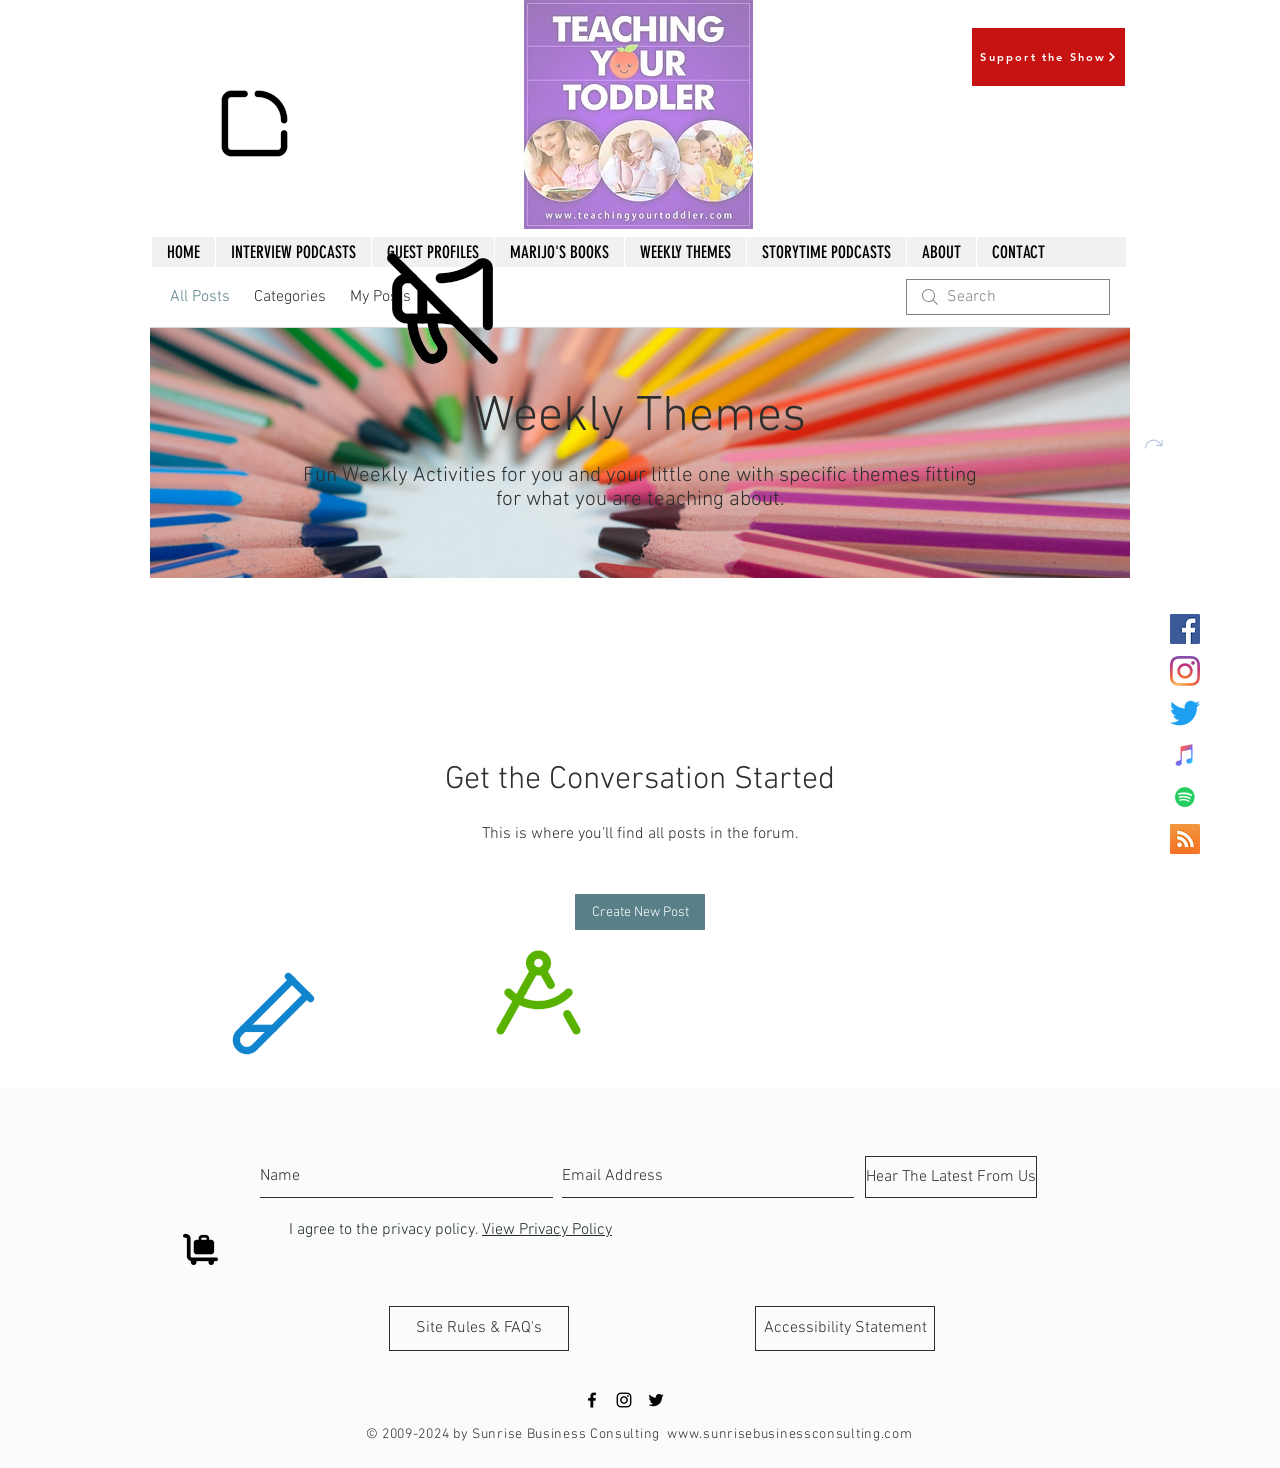 The width and height of the screenshot is (1280, 1468). I want to click on access design or drawing tools, so click(538, 992).